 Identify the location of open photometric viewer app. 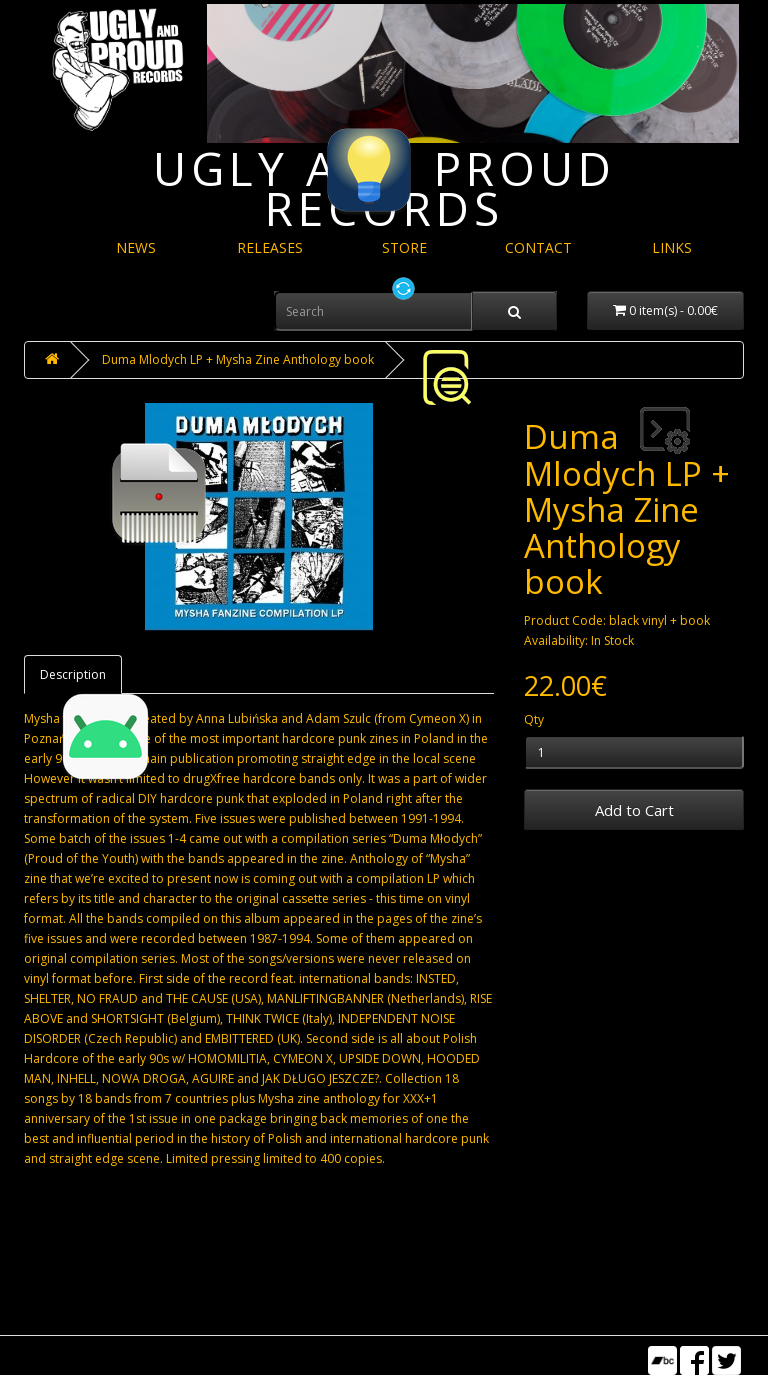
(369, 170).